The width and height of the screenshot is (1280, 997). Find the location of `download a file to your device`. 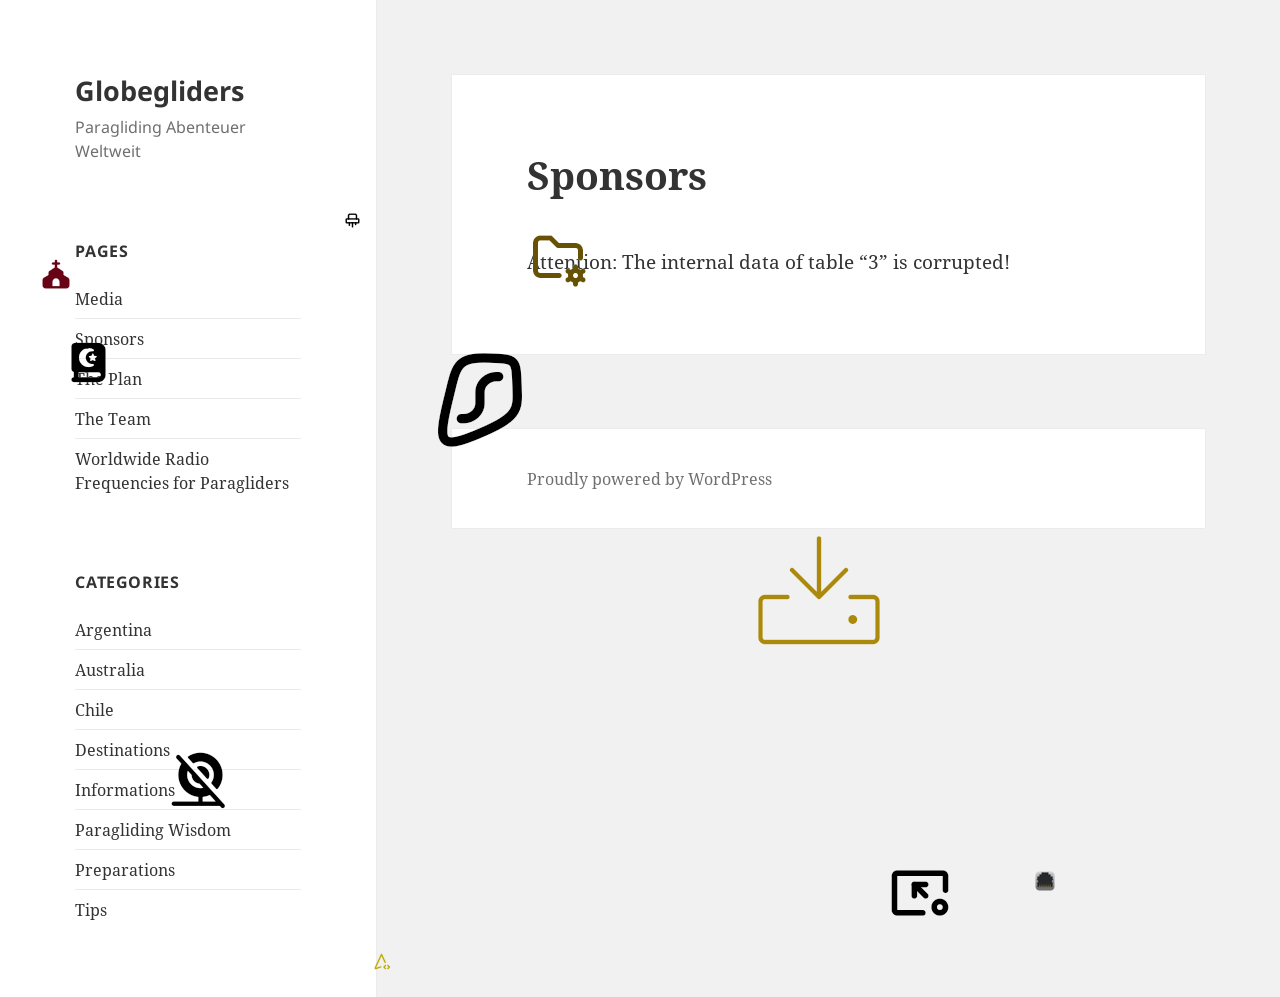

download a file to your device is located at coordinates (819, 597).